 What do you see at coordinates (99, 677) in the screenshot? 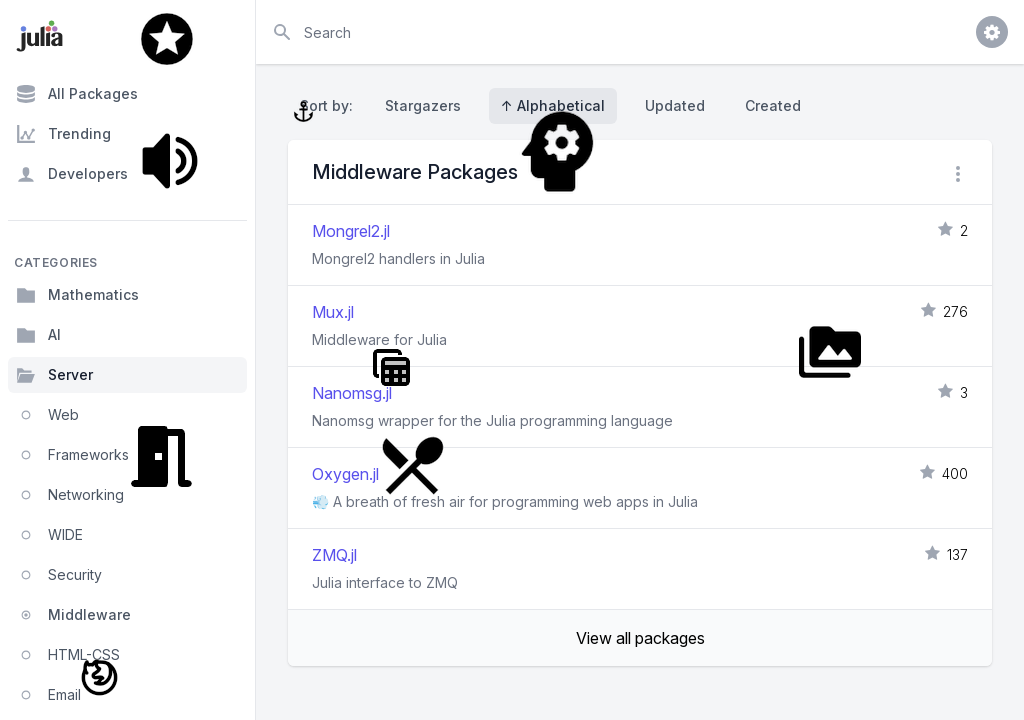
I see `open link in Firefox browser` at bounding box center [99, 677].